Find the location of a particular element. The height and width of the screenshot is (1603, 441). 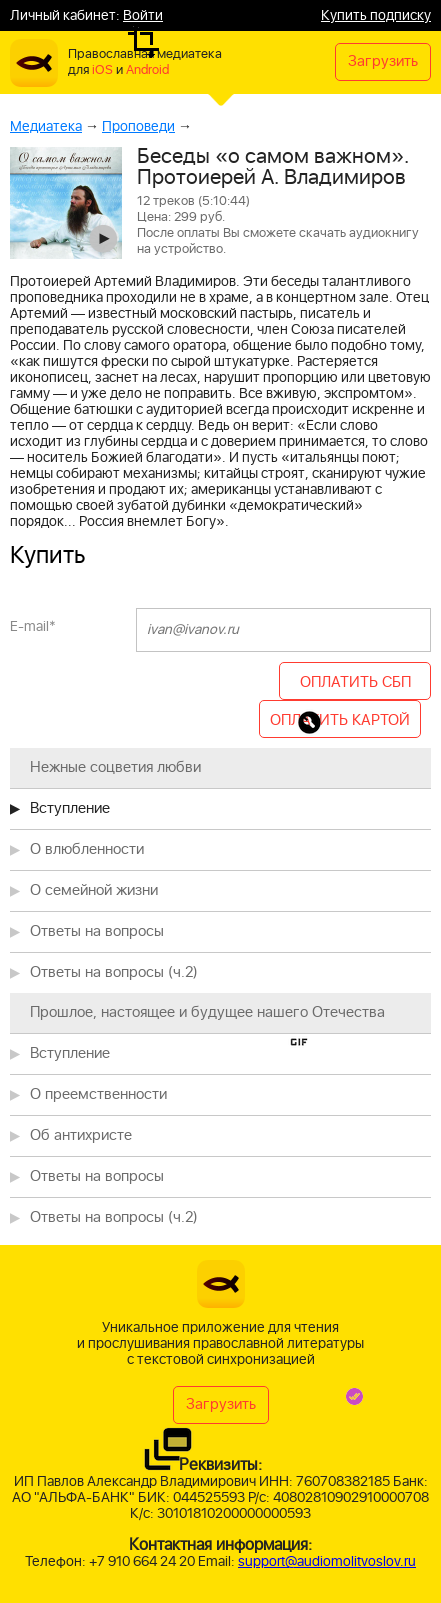

insert a gif into your message is located at coordinates (299, 1042).